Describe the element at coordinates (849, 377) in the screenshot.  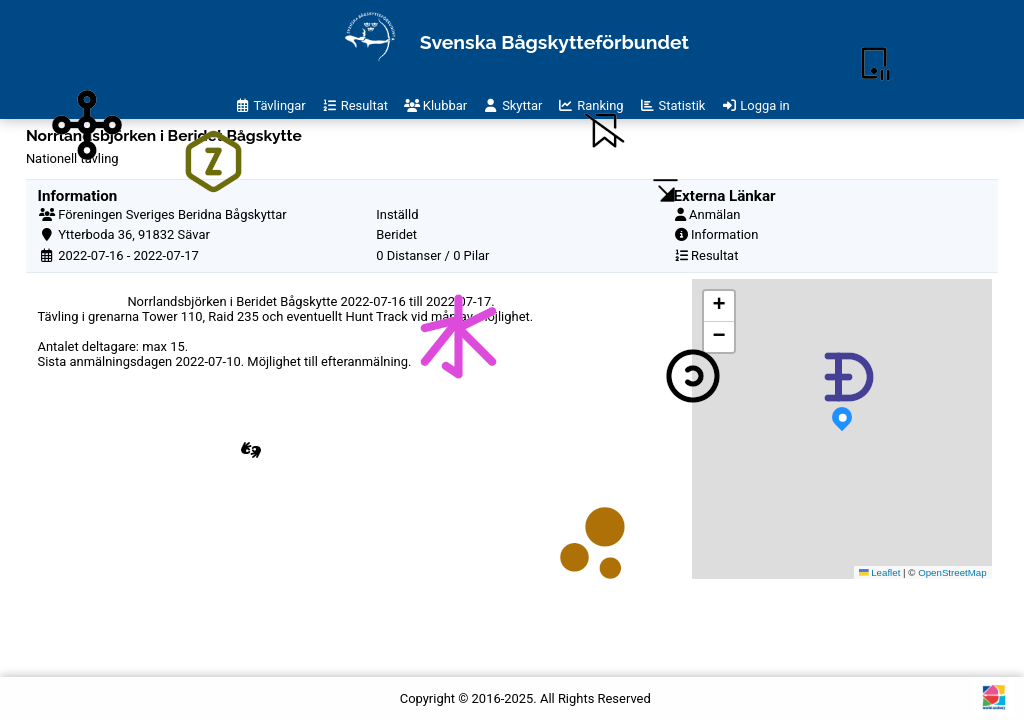
I see `view dogecoin balance or wallet` at that location.